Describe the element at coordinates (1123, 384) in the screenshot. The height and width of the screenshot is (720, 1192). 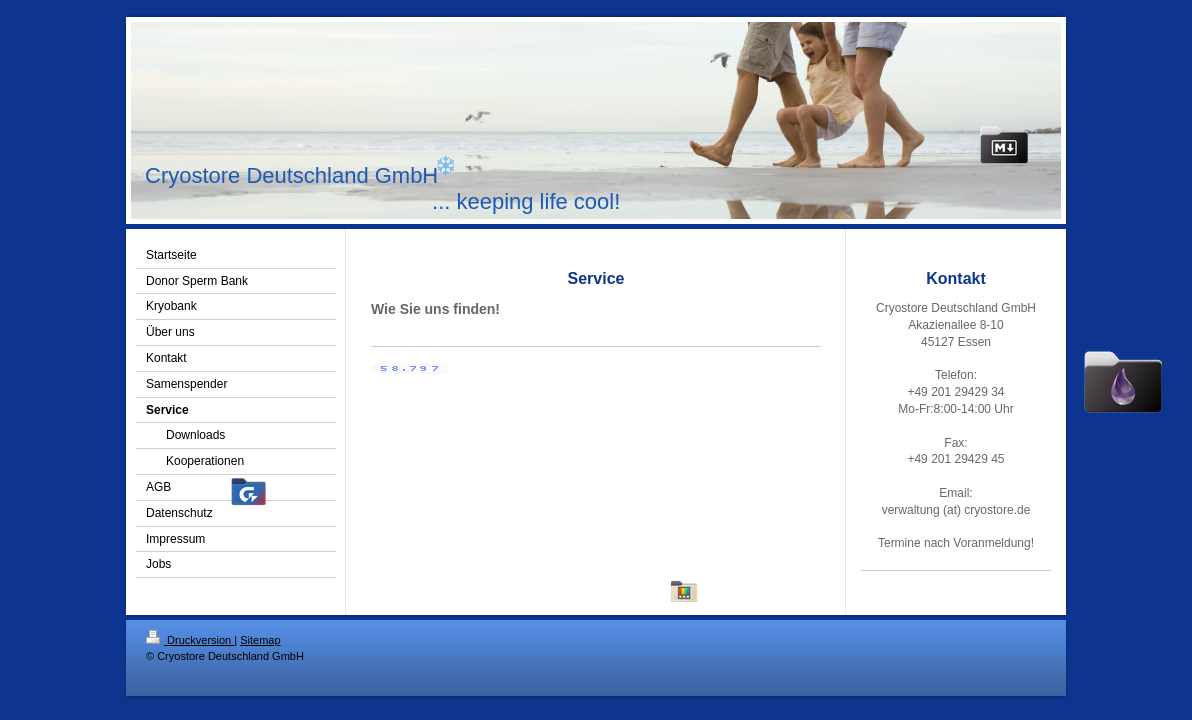
I see `folder containing elixir programming language projects` at that location.